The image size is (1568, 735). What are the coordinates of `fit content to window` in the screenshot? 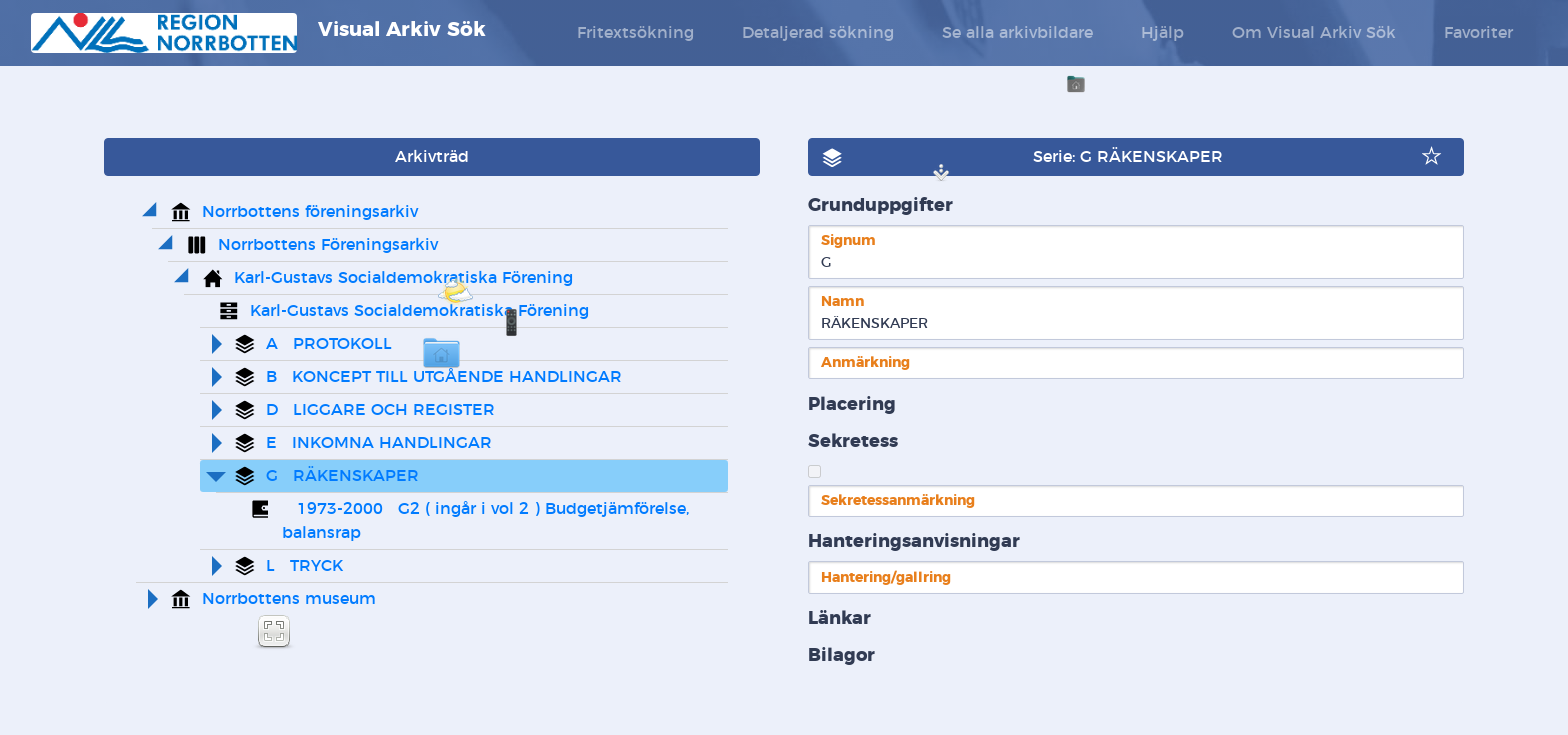 It's located at (274, 630).